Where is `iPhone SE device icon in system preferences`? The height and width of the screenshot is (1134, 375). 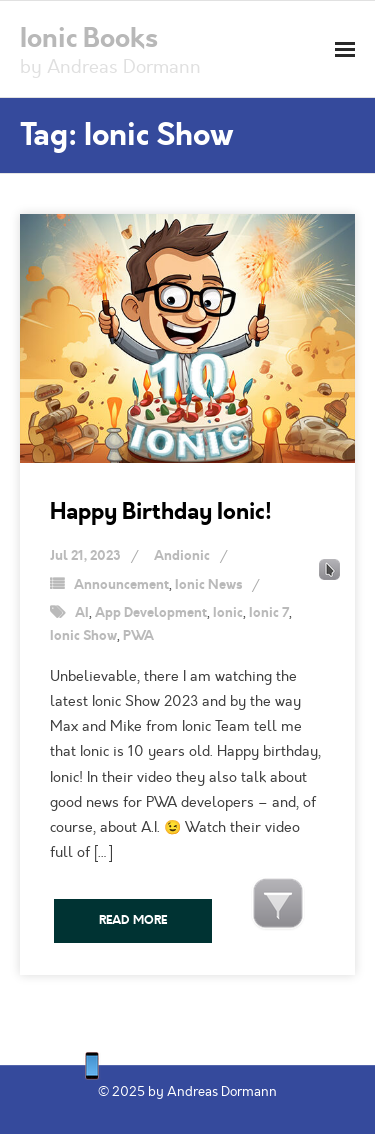 iPhone SE device icon in system preferences is located at coordinates (92, 1066).